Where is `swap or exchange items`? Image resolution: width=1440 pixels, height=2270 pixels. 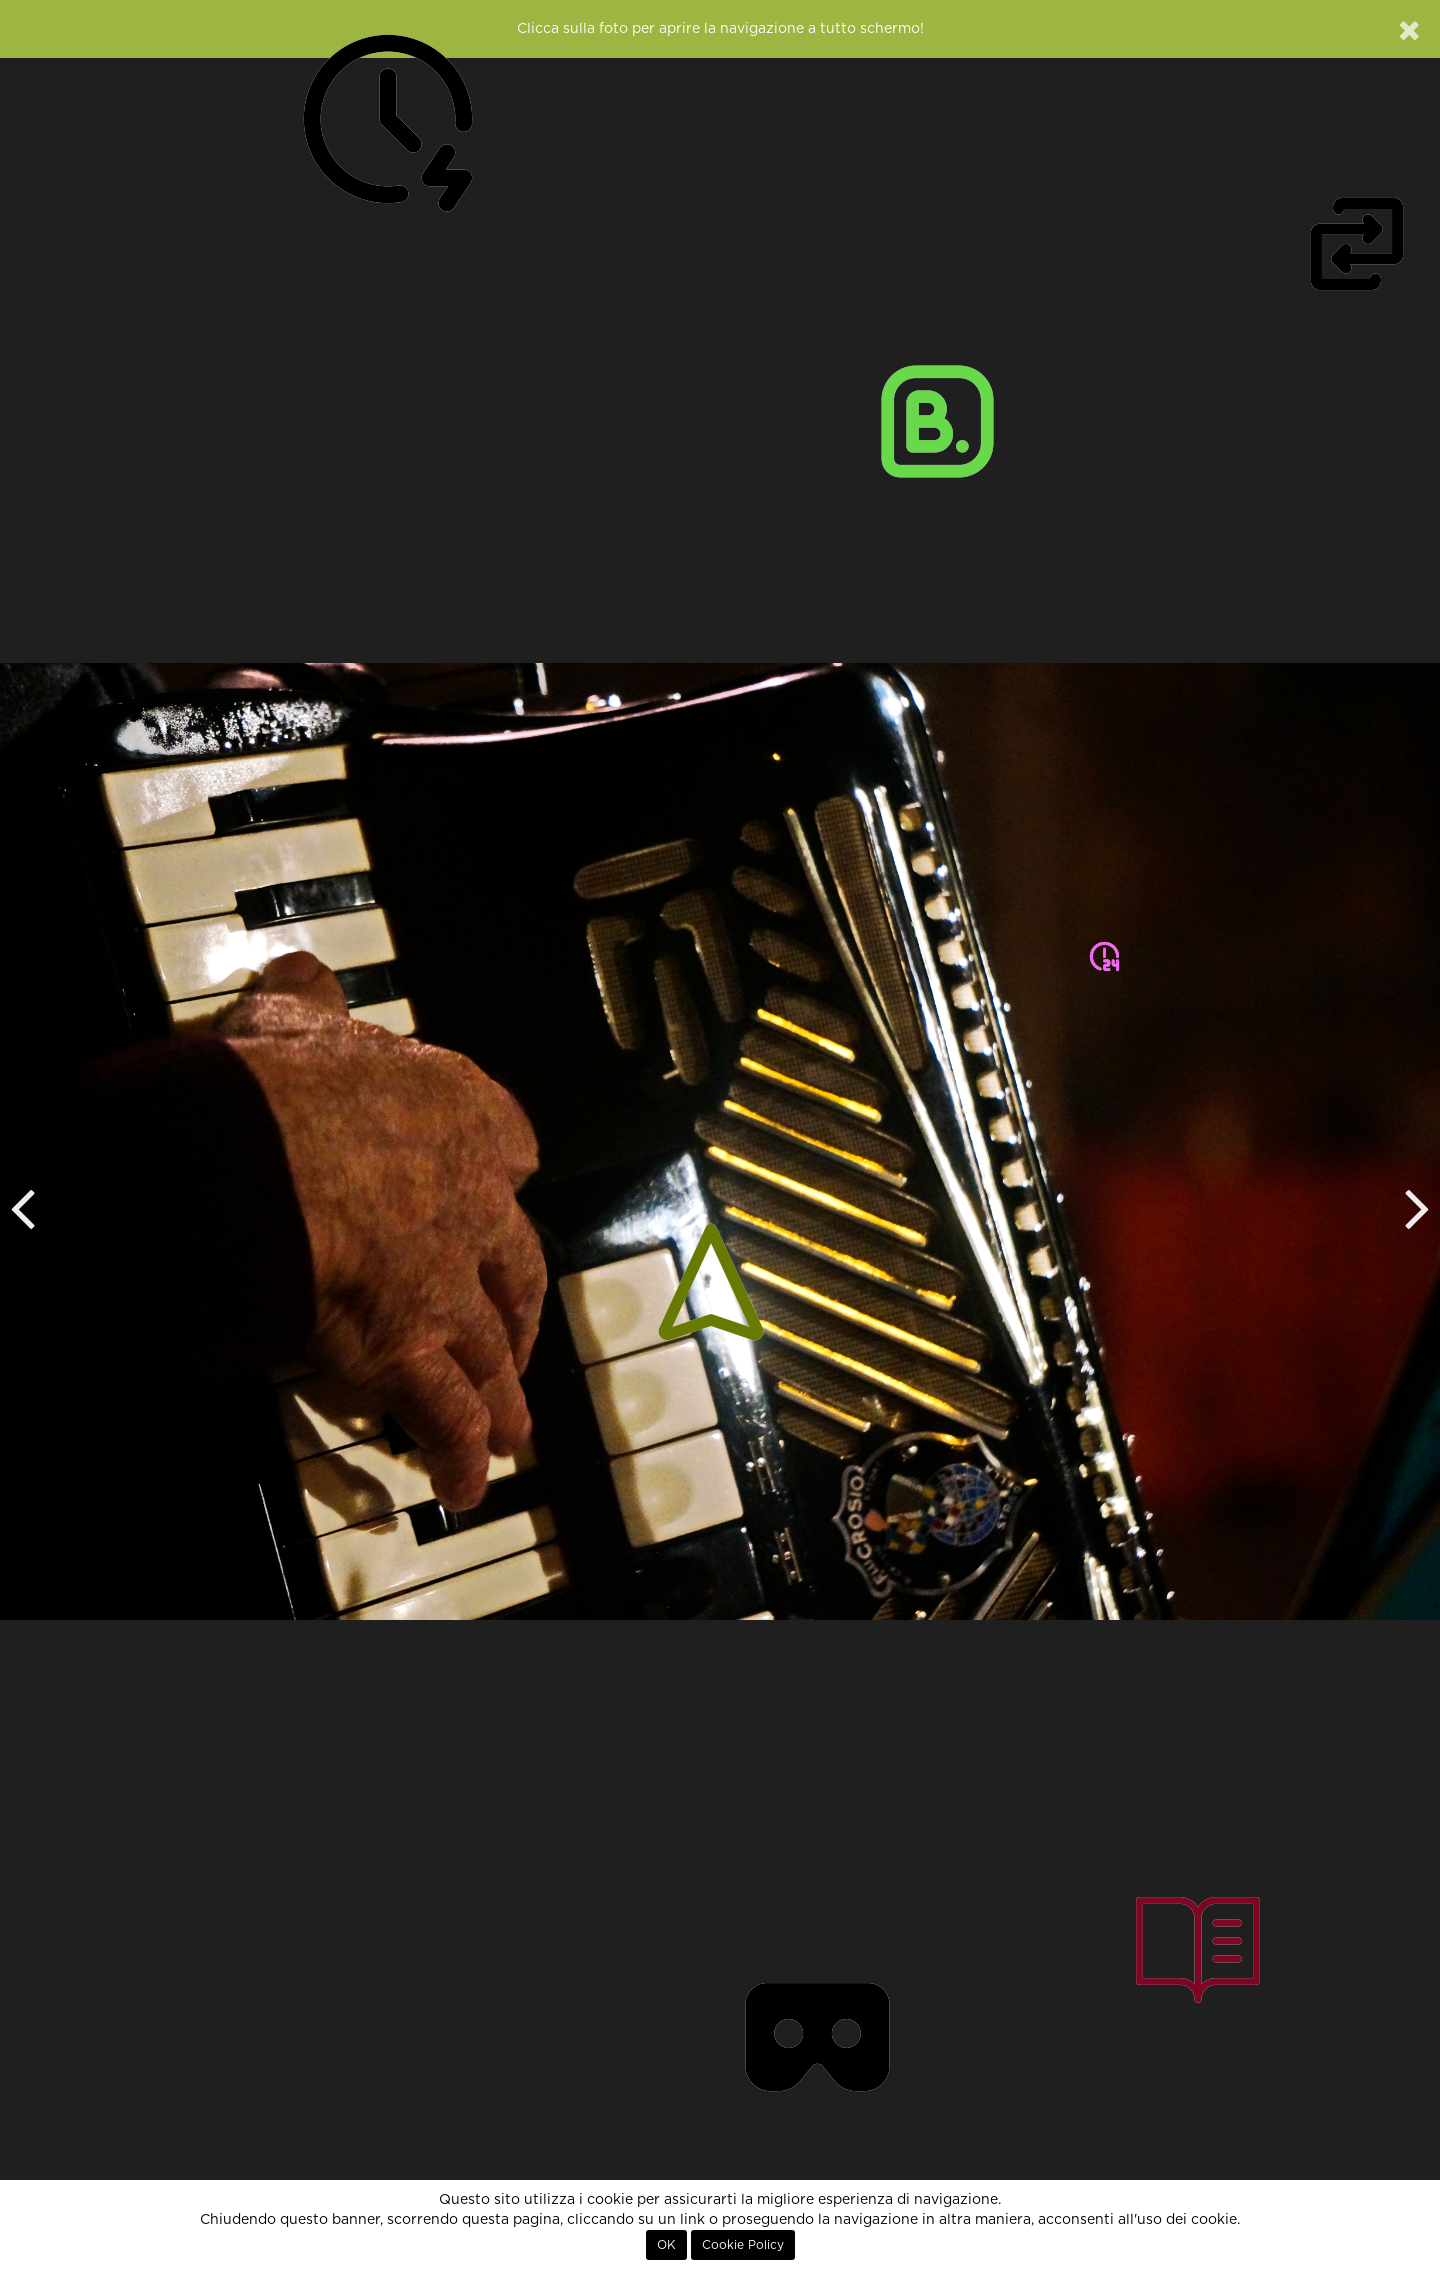 swap or exchange items is located at coordinates (1357, 244).